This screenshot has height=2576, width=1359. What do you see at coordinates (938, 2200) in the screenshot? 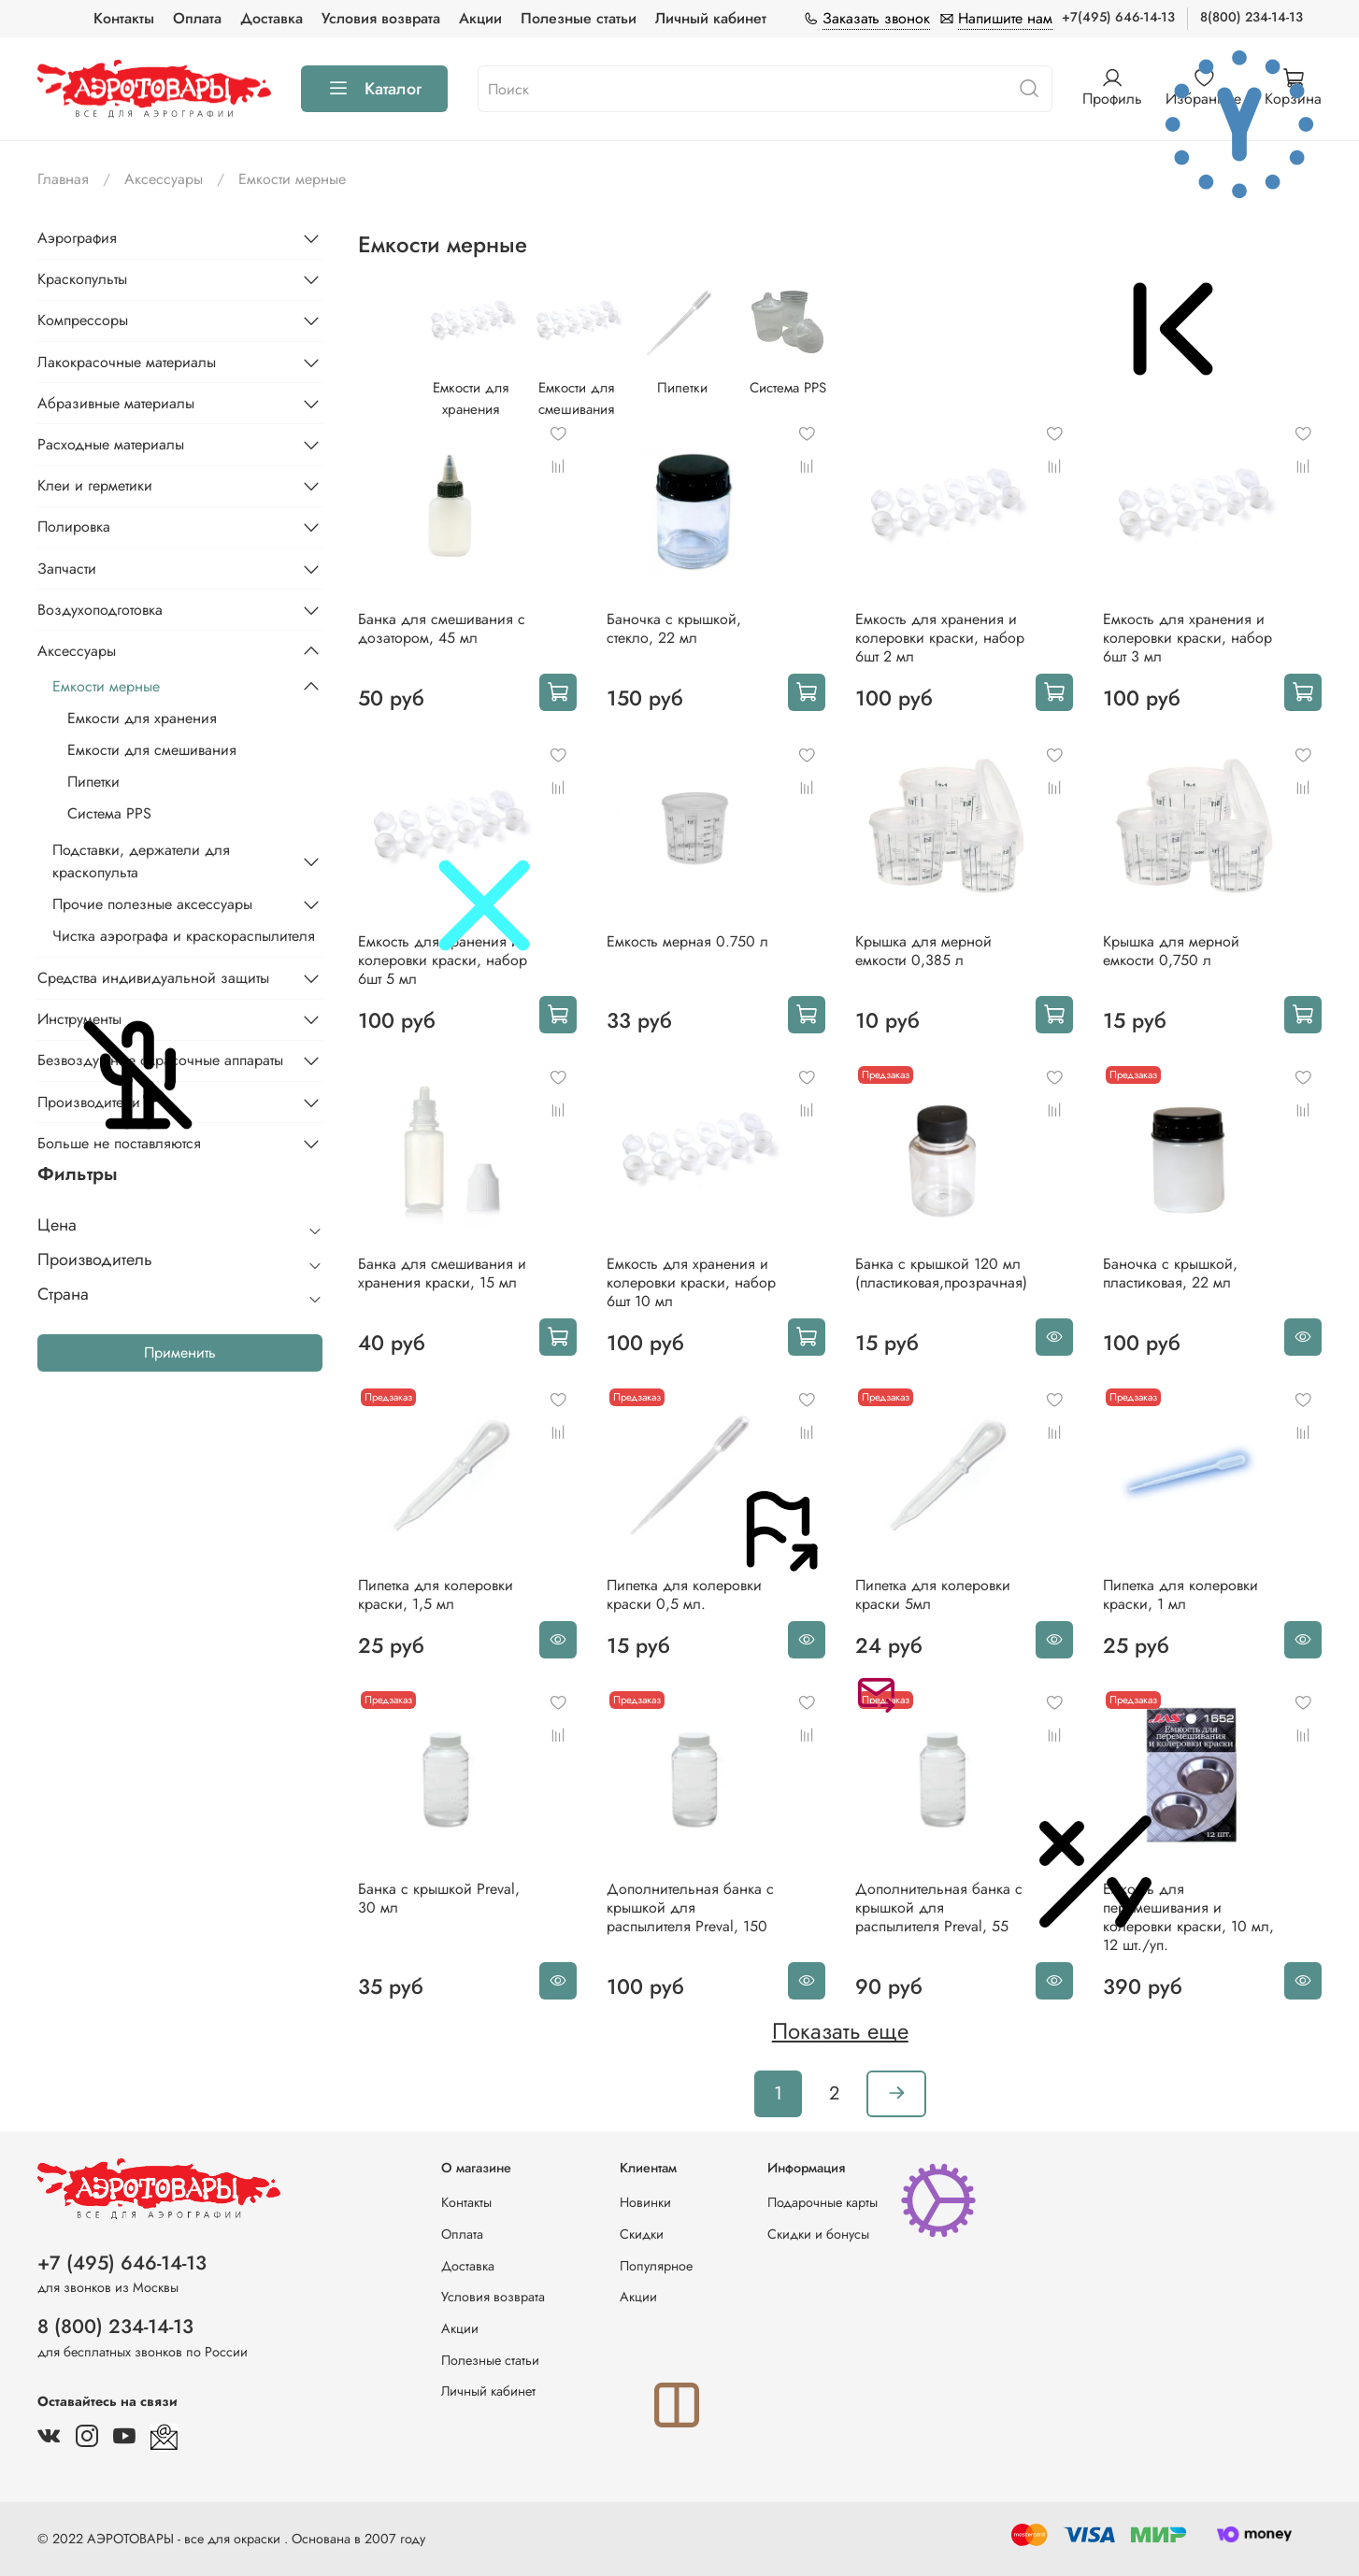
I see `access settings or preferences` at bounding box center [938, 2200].